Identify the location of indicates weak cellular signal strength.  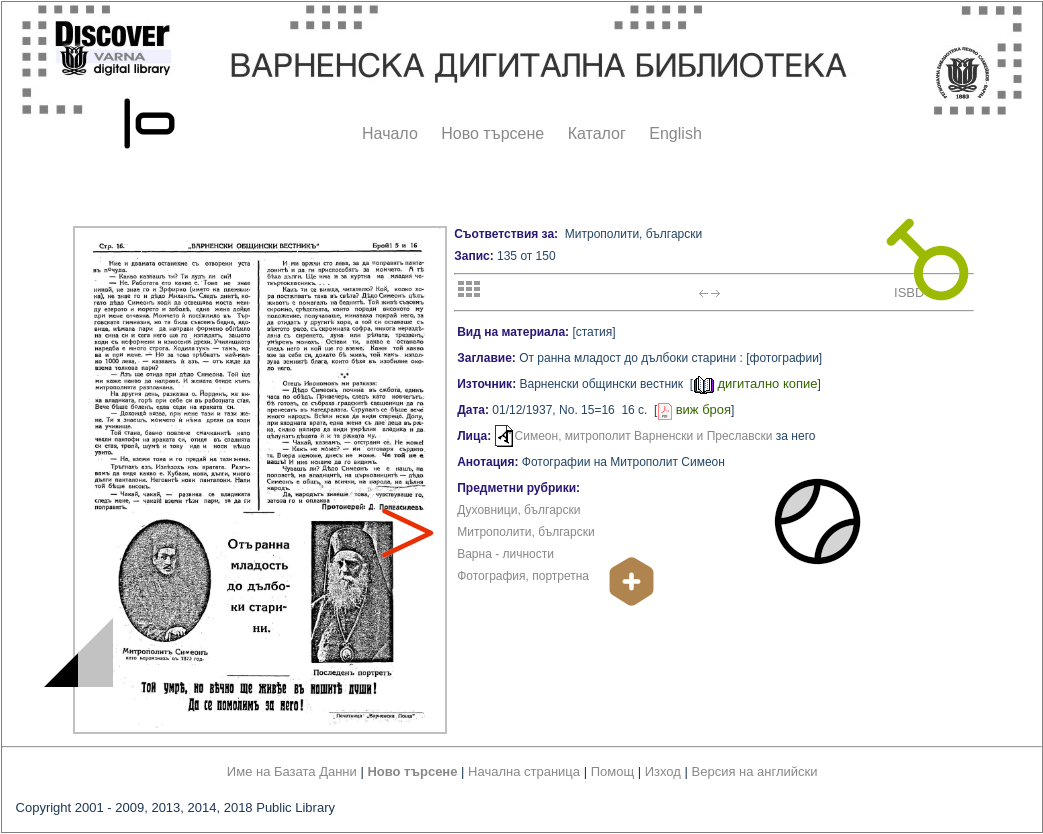
(78, 652).